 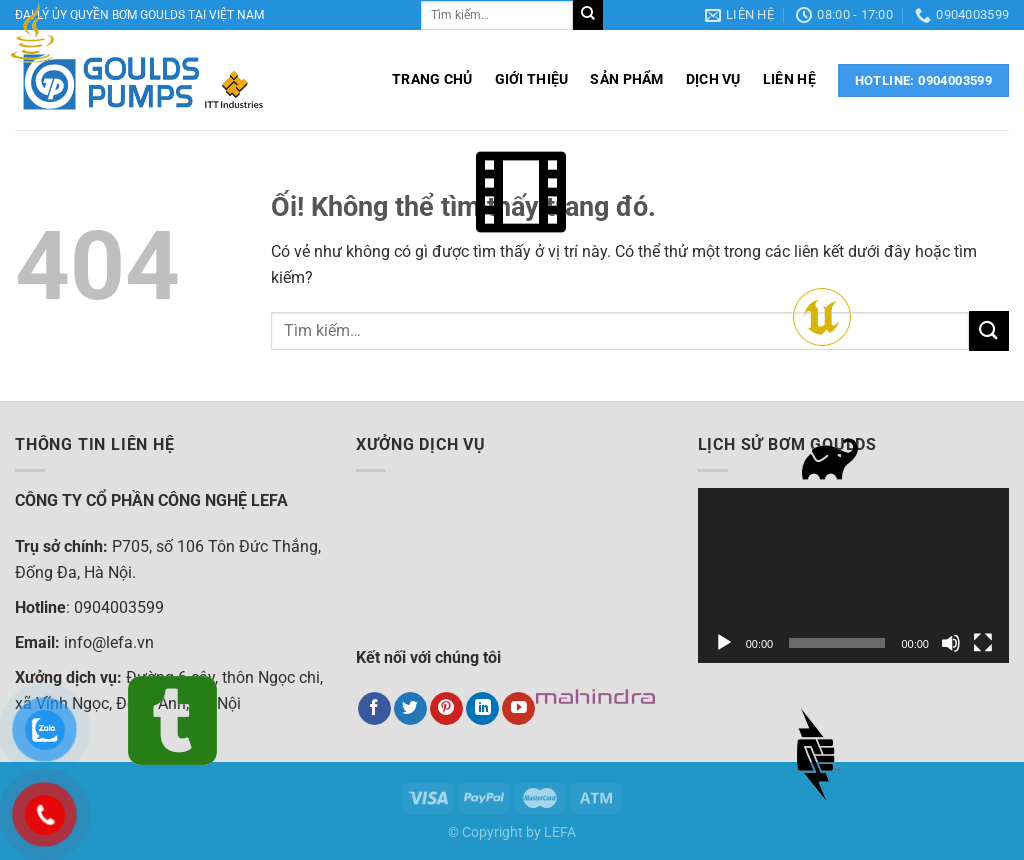 I want to click on pantheon website hosting platform logo, so click(x=818, y=755).